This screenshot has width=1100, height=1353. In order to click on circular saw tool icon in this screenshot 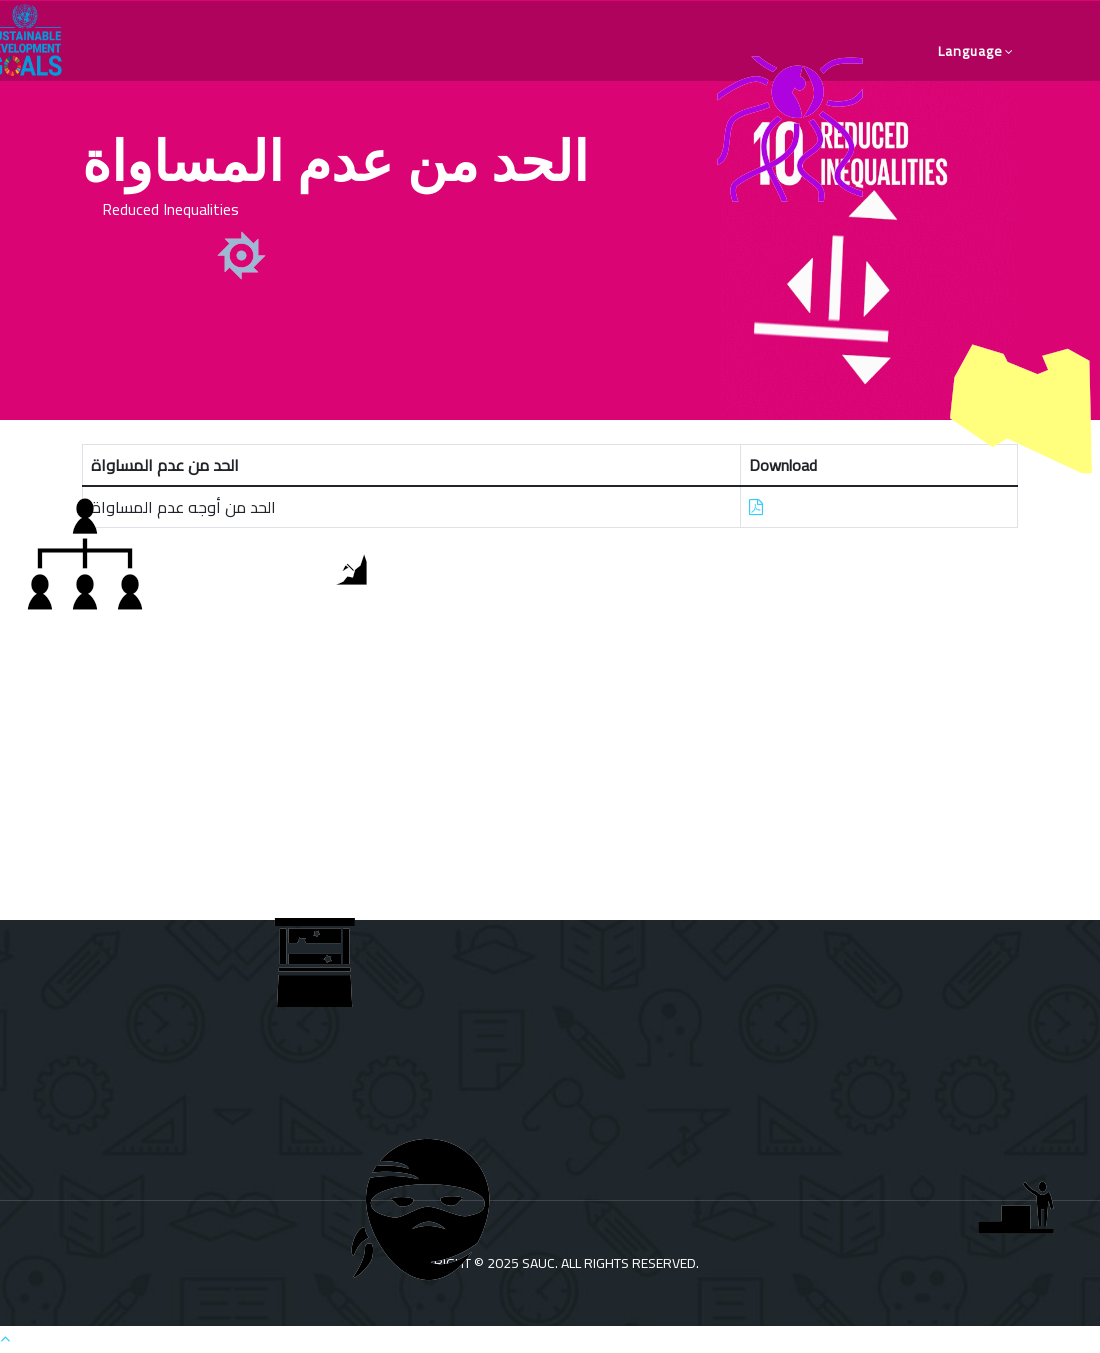, I will do `click(241, 255)`.